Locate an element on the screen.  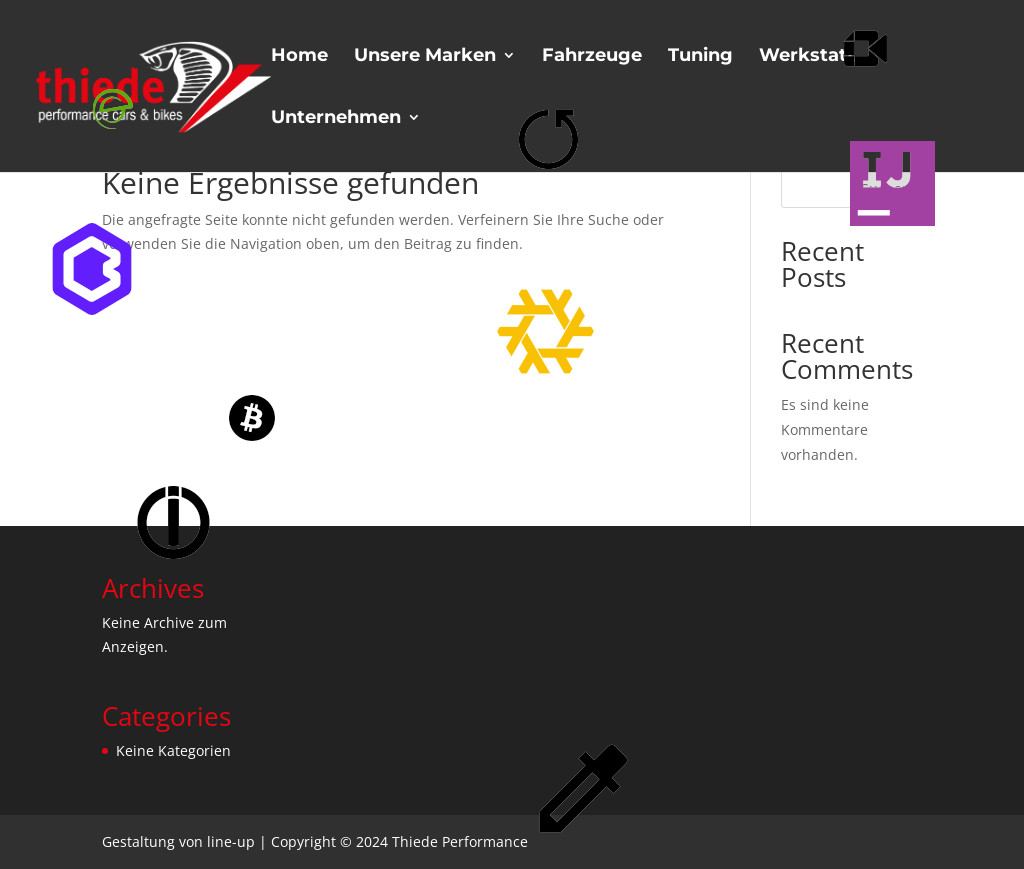
NixOS Linux distribution logo is located at coordinates (545, 331).